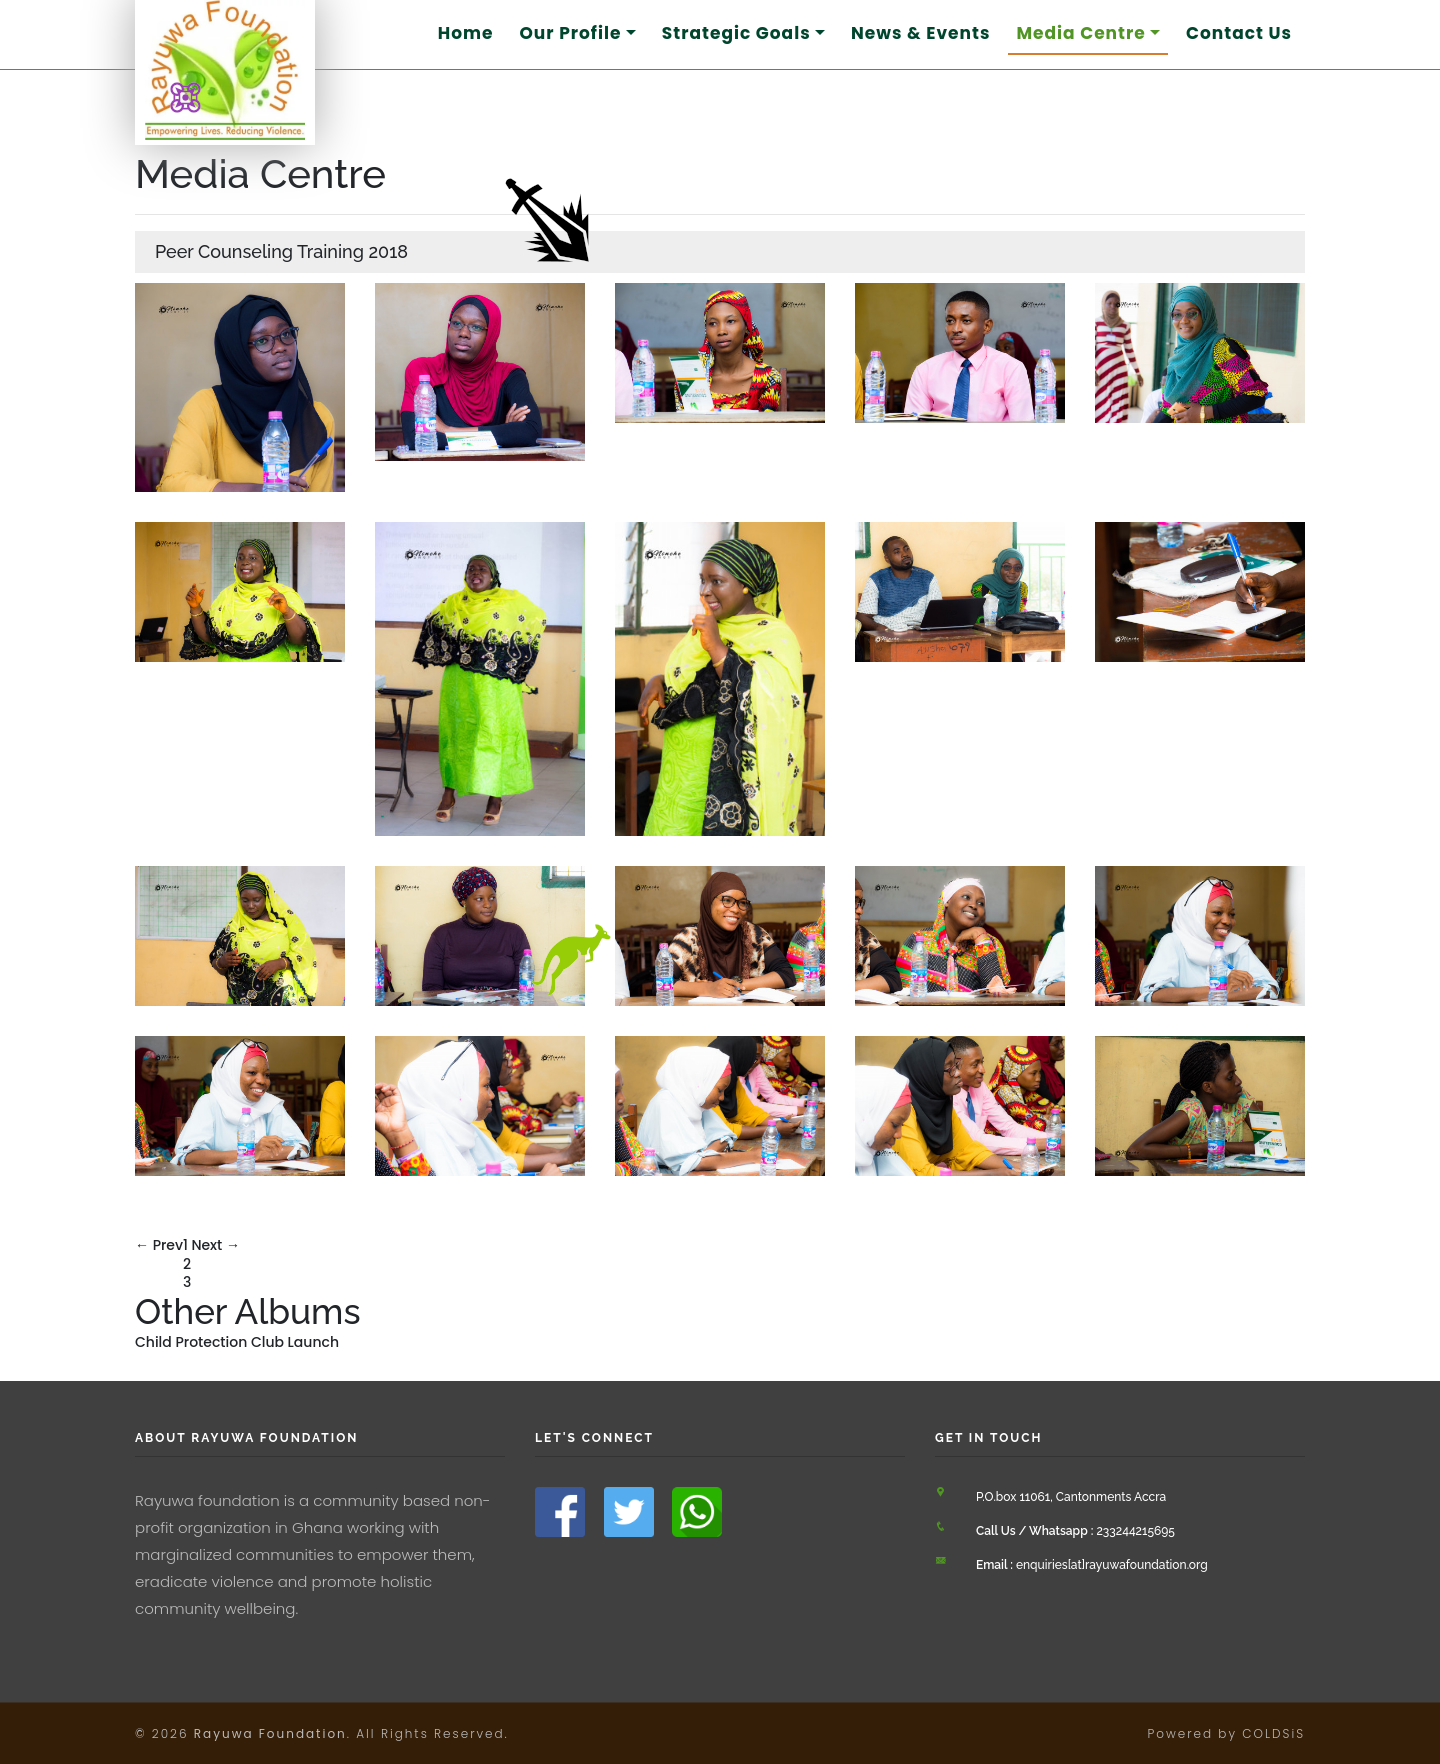 The image size is (1440, 1764). I want to click on indicates australian content or region, so click(571, 960).